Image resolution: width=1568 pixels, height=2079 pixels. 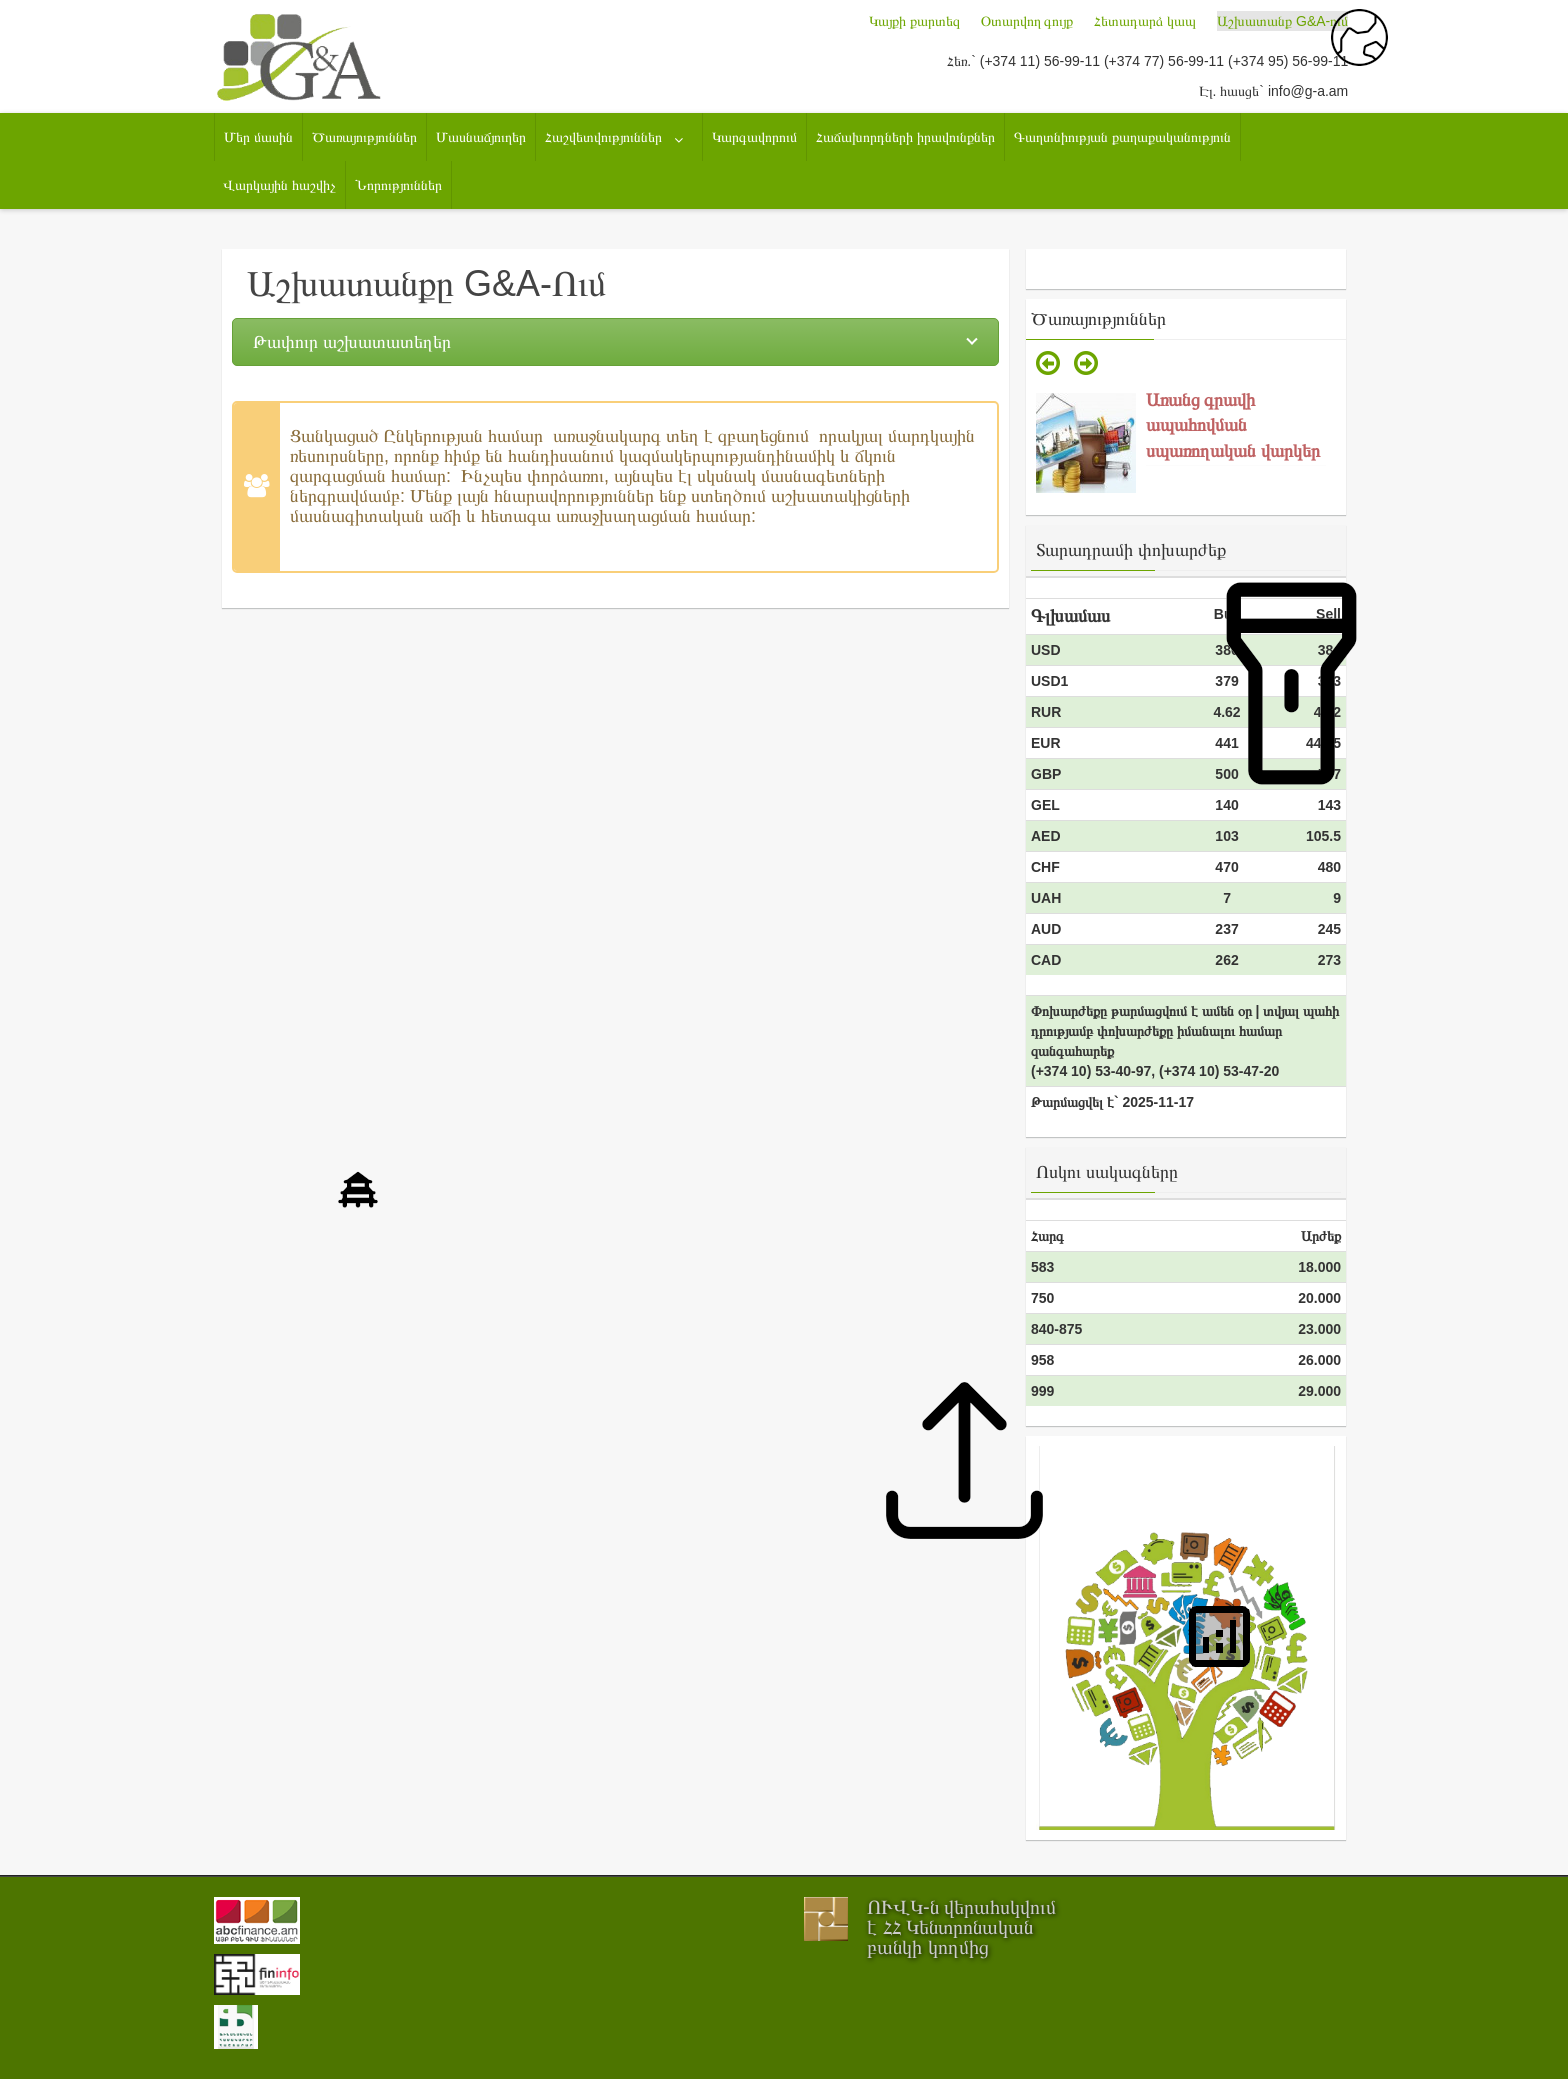 I want to click on indicates a buddhist temple or vihara location, so click(x=358, y=1190).